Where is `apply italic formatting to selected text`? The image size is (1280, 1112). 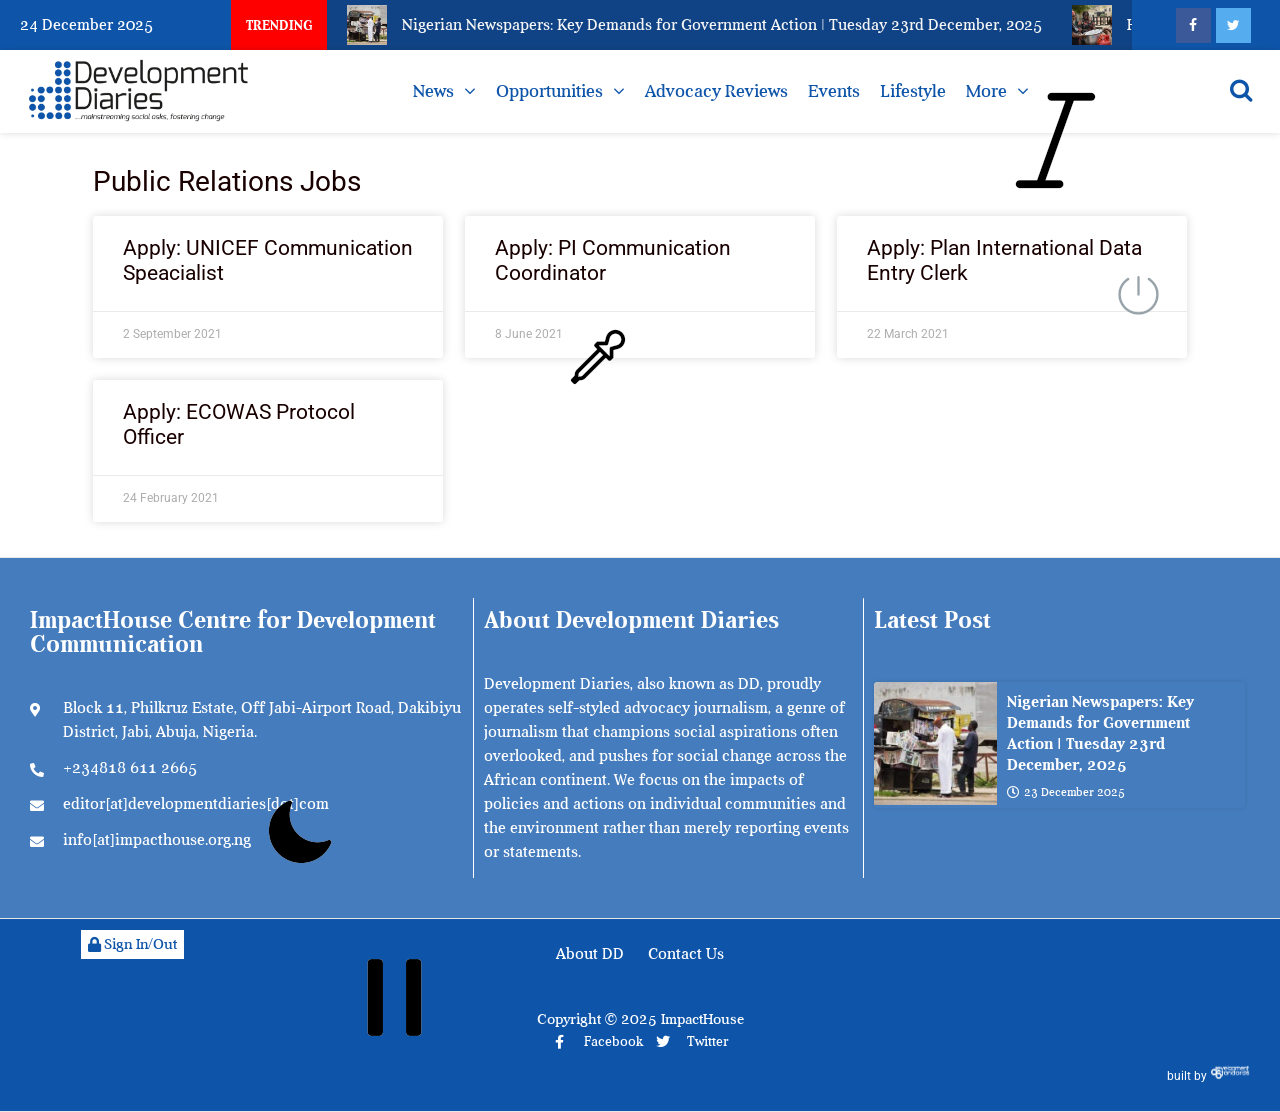 apply italic formatting to selected text is located at coordinates (1055, 140).